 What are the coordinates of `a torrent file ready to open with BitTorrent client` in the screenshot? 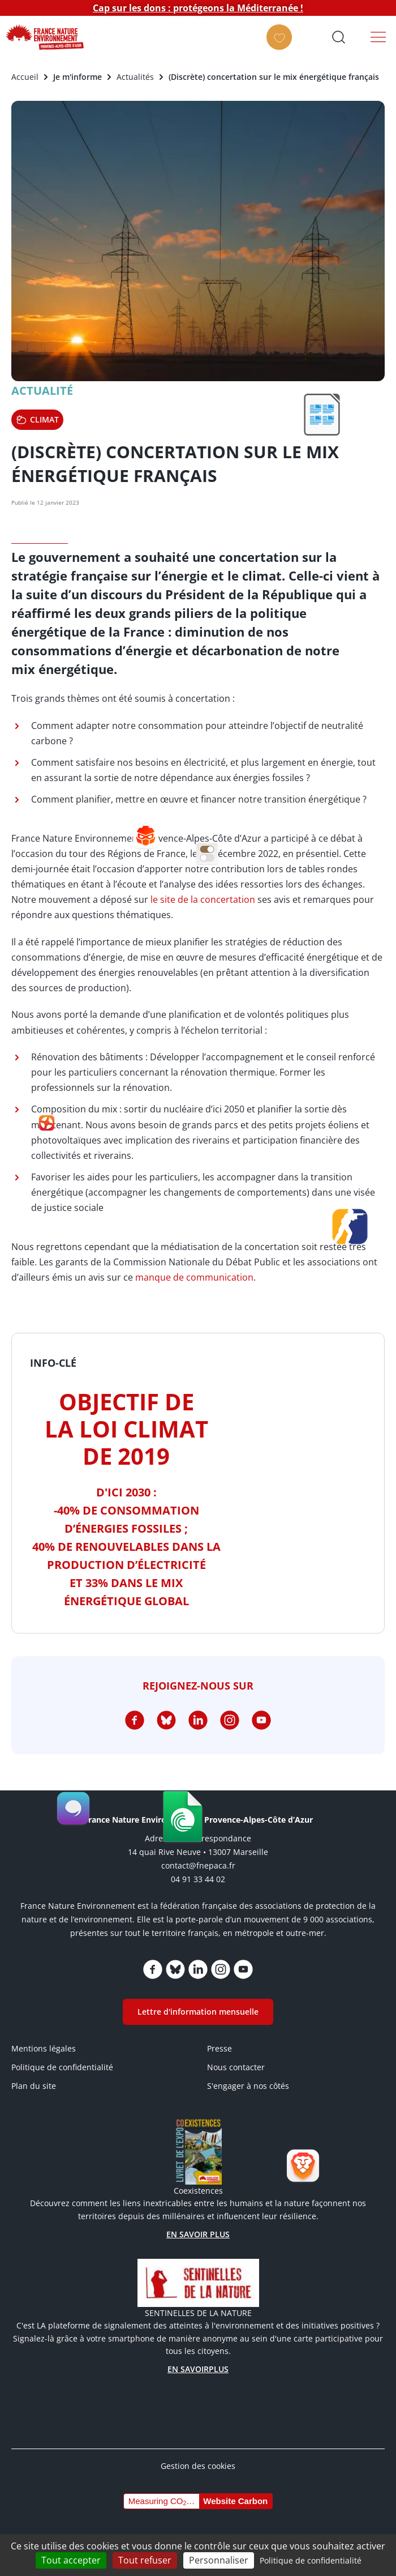 It's located at (183, 1816).